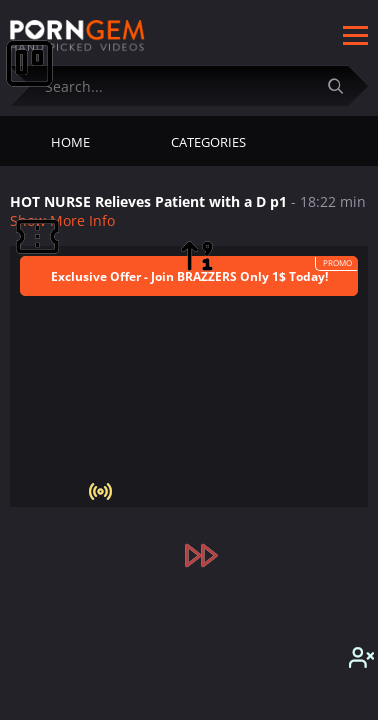 The image size is (378, 720). I want to click on view your tickets or passes, so click(37, 236).